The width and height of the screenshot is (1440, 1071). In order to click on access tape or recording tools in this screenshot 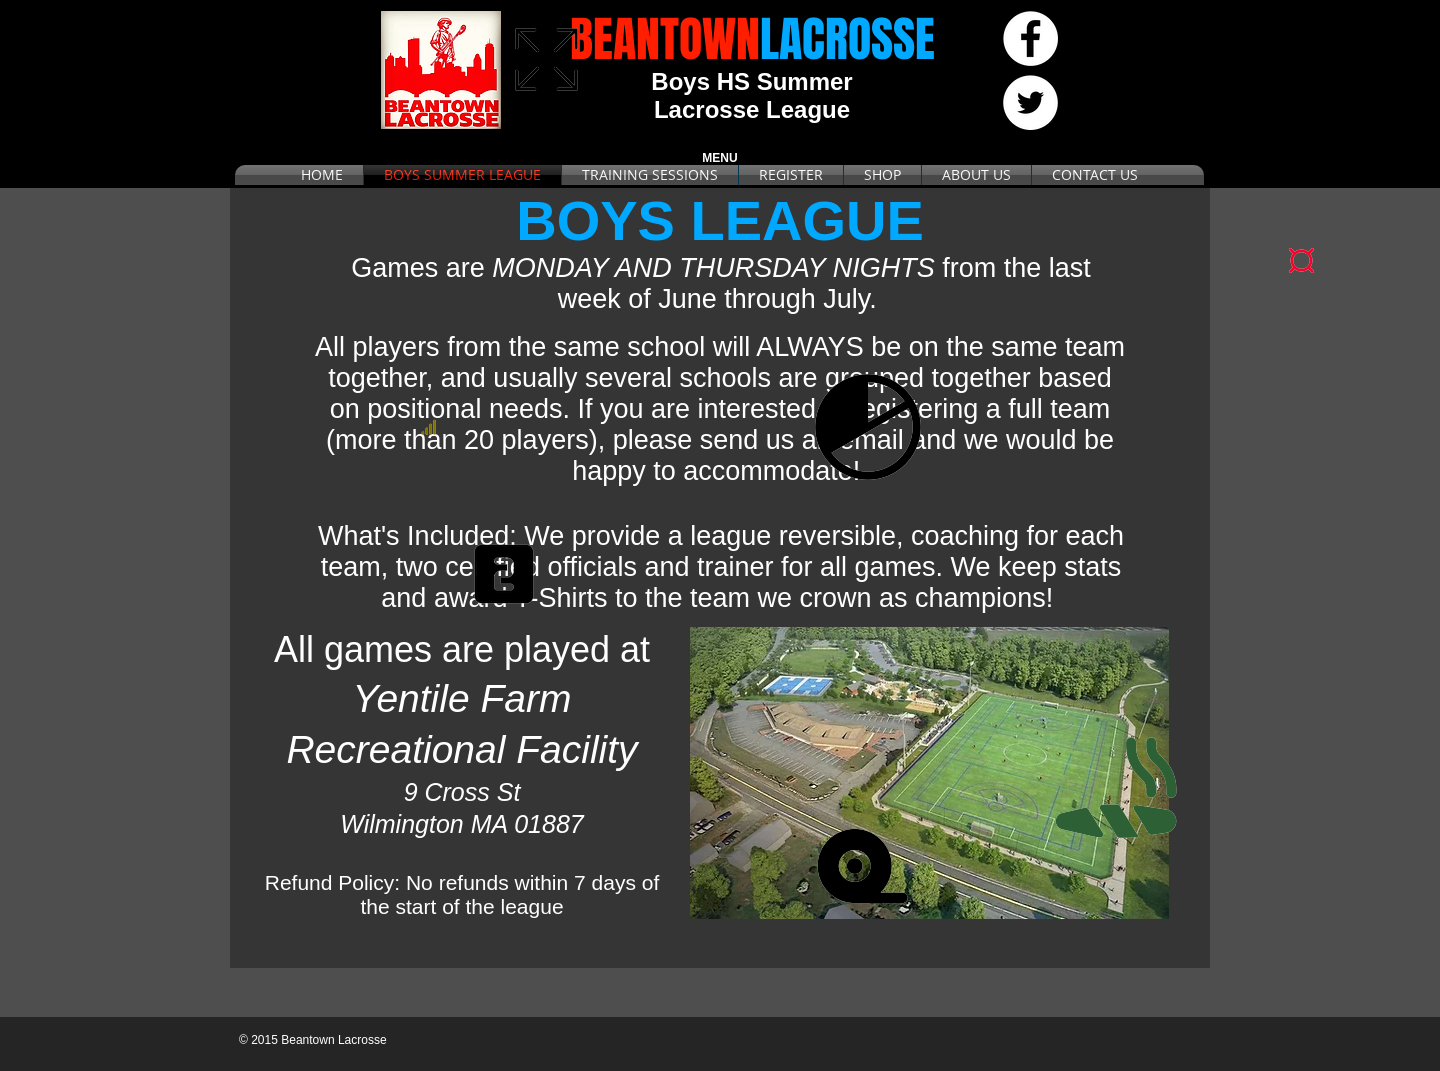, I will do `click(860, 866)`.